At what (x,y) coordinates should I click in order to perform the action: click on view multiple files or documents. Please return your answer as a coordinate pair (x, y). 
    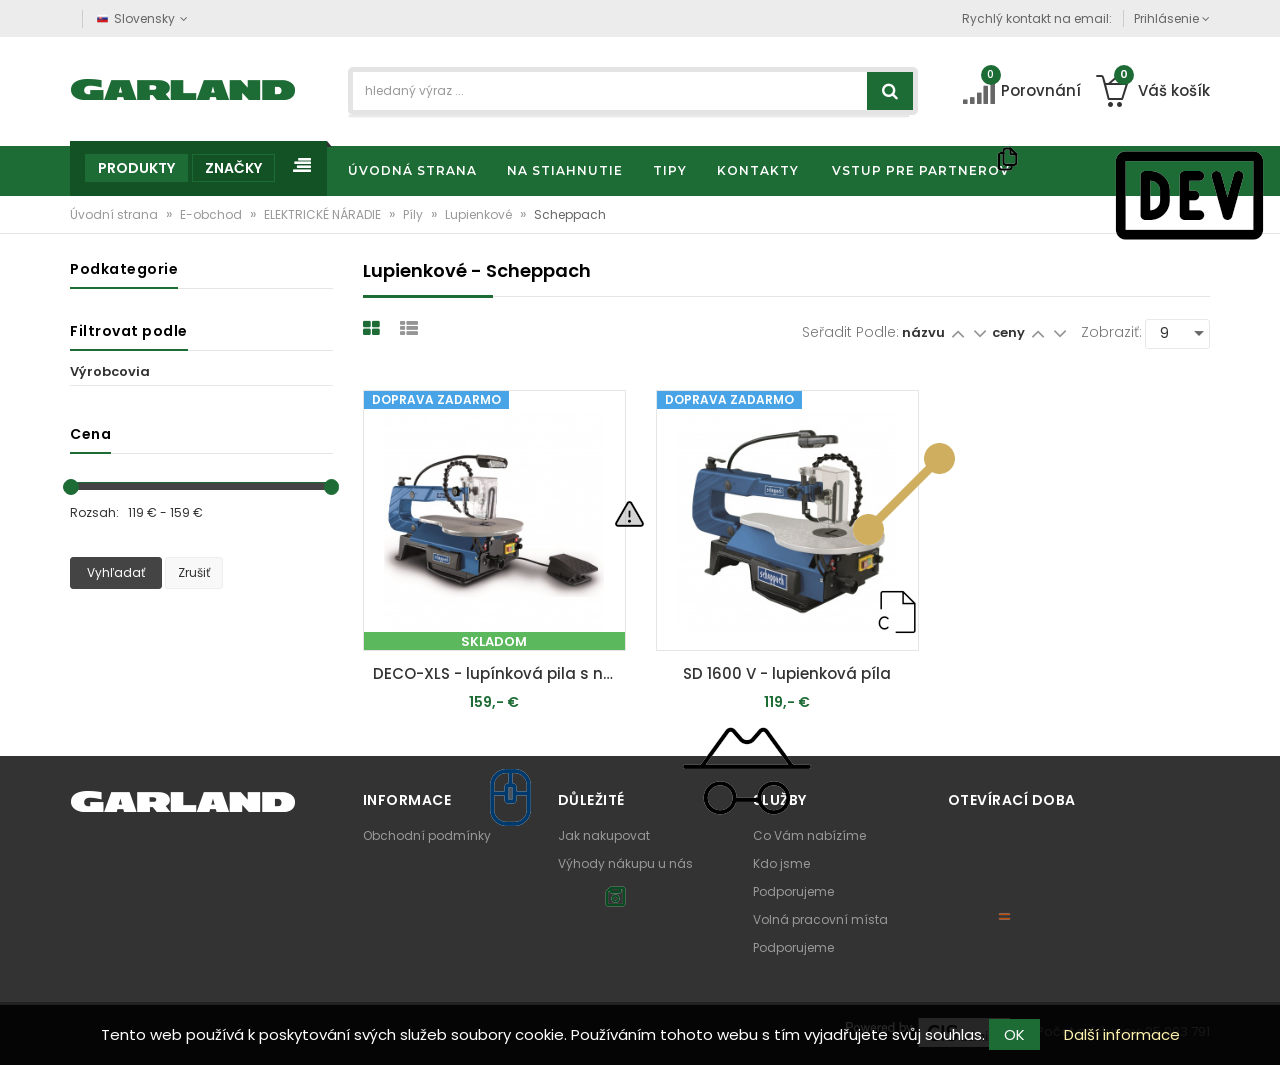
    Looking at the image, I should click on (1007, 159).